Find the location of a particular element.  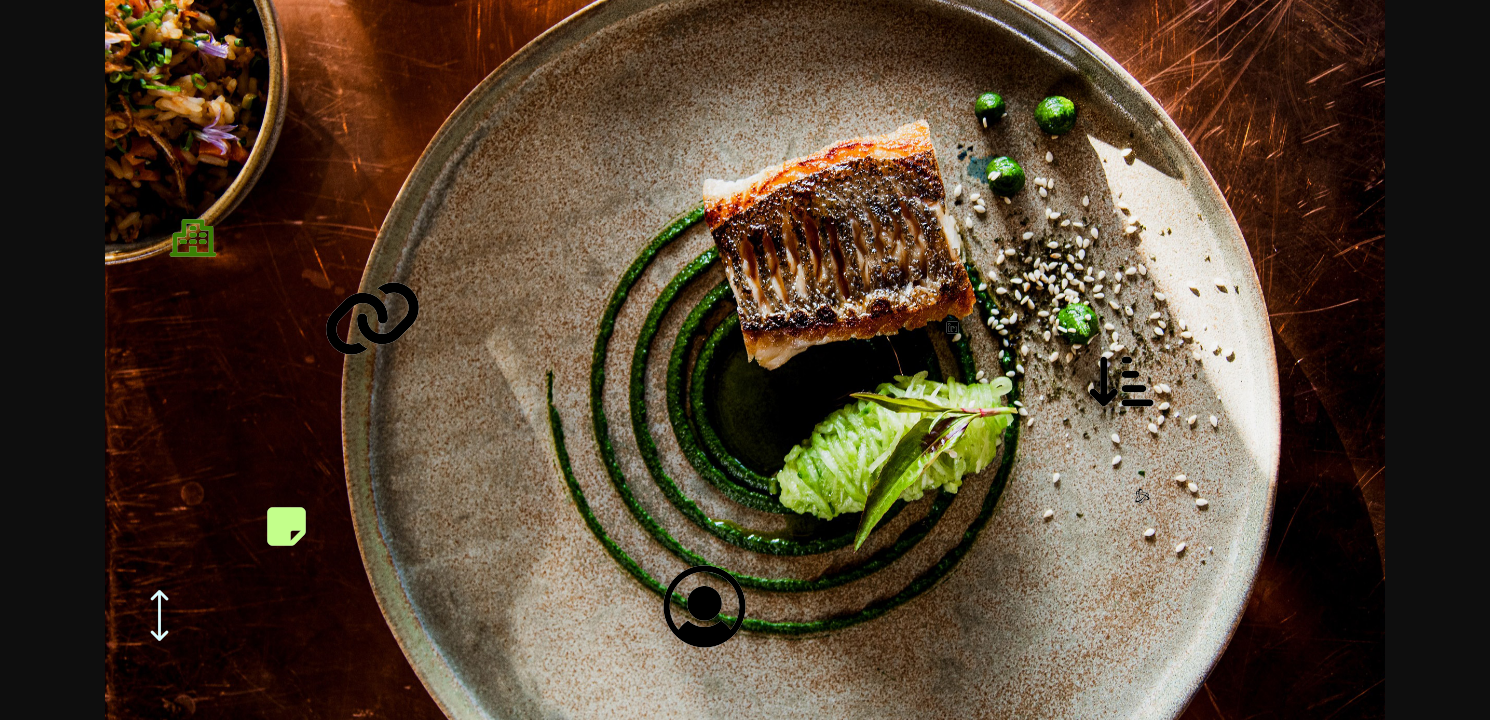

add a new sticky note is located at coordinates (286, 526).